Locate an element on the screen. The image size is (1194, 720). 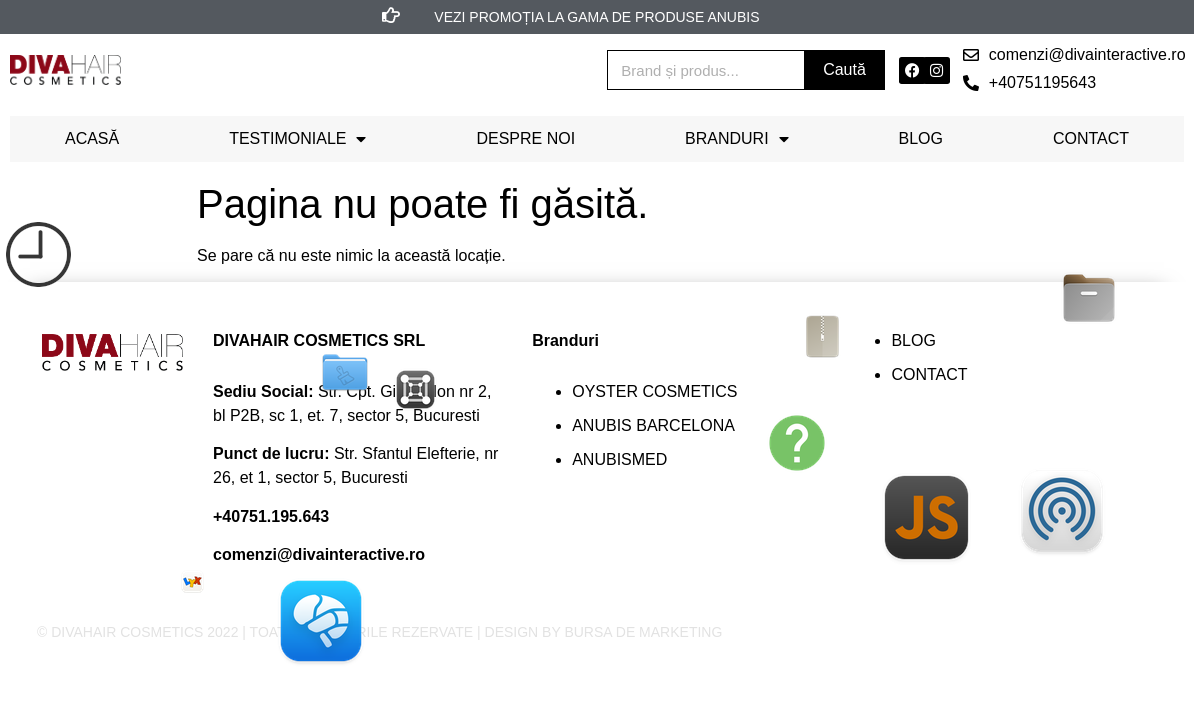
open the file manager application is located at coordinates (1089, 298).